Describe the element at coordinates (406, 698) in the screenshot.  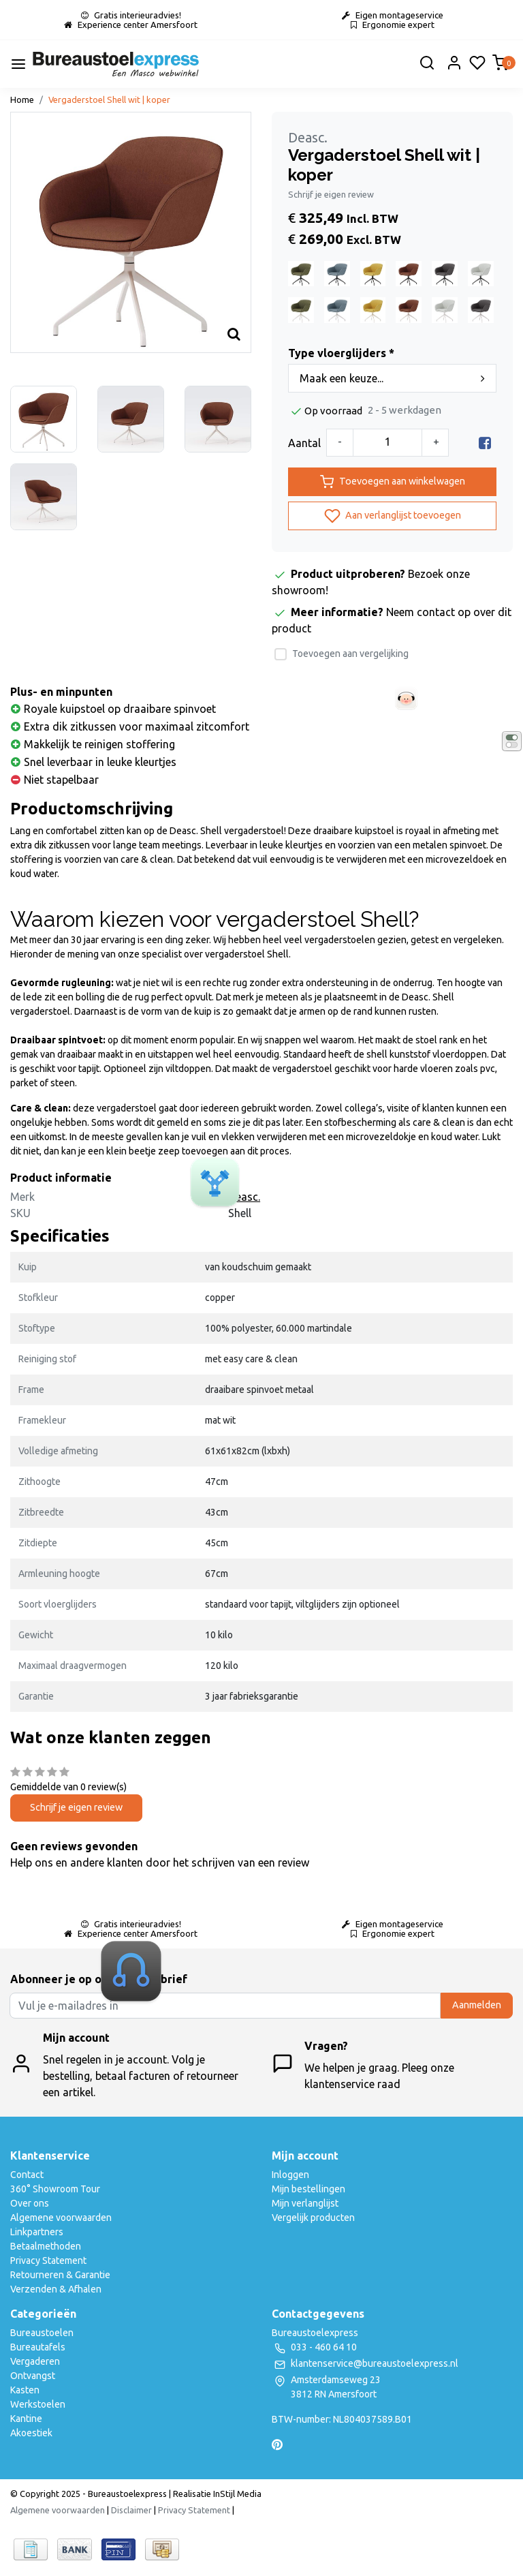
I see `open spek audio spectrum analyzer app` at that location.